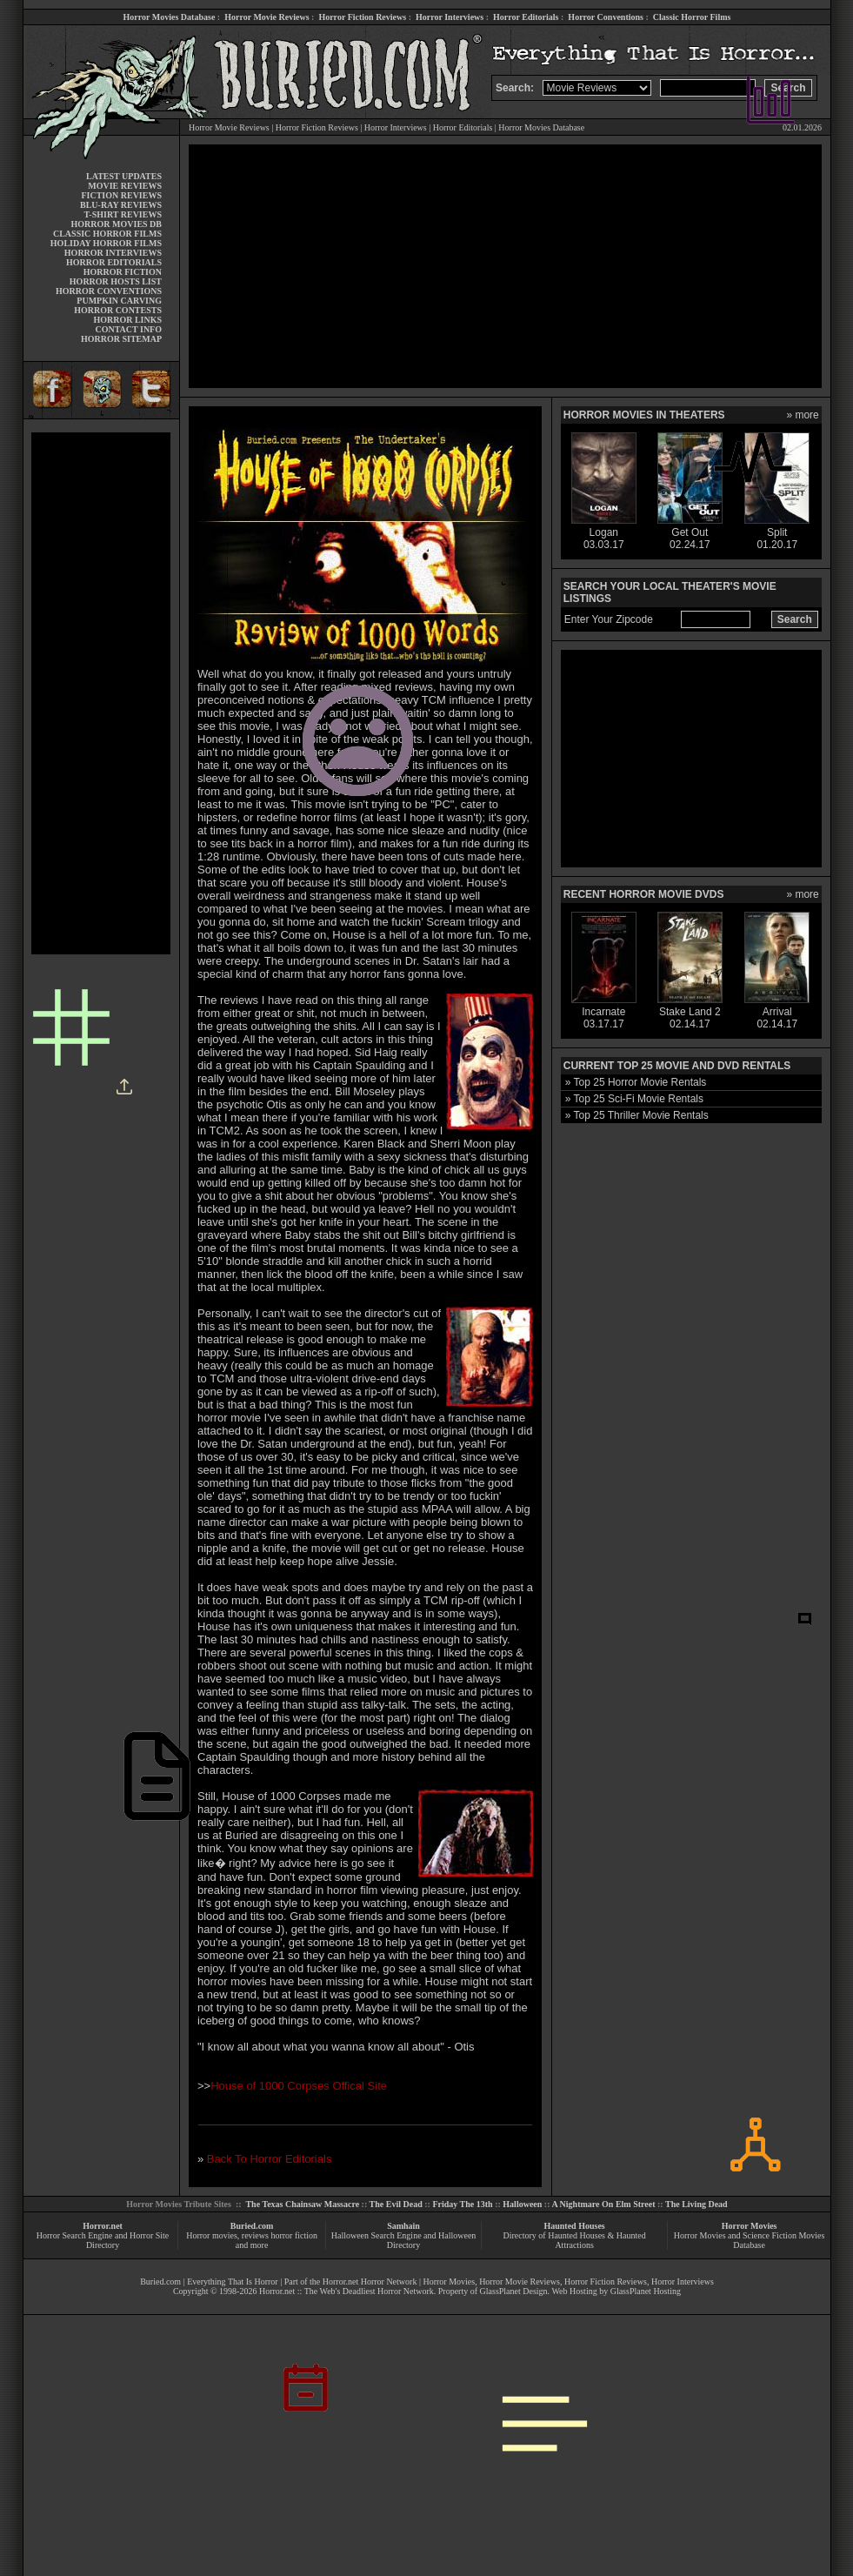  I want to click on select items from a list, so click(544, 2426).